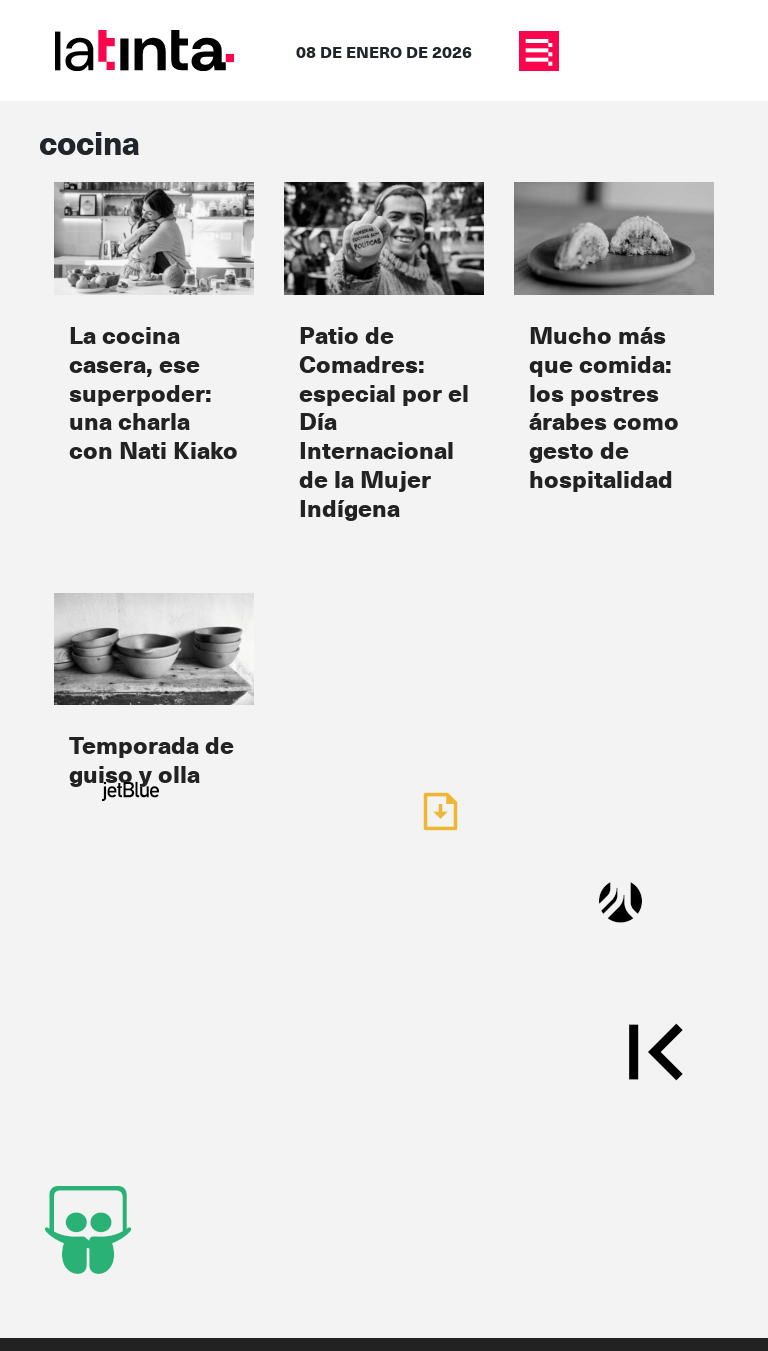  I want to click on download this file, so click(440, 811).